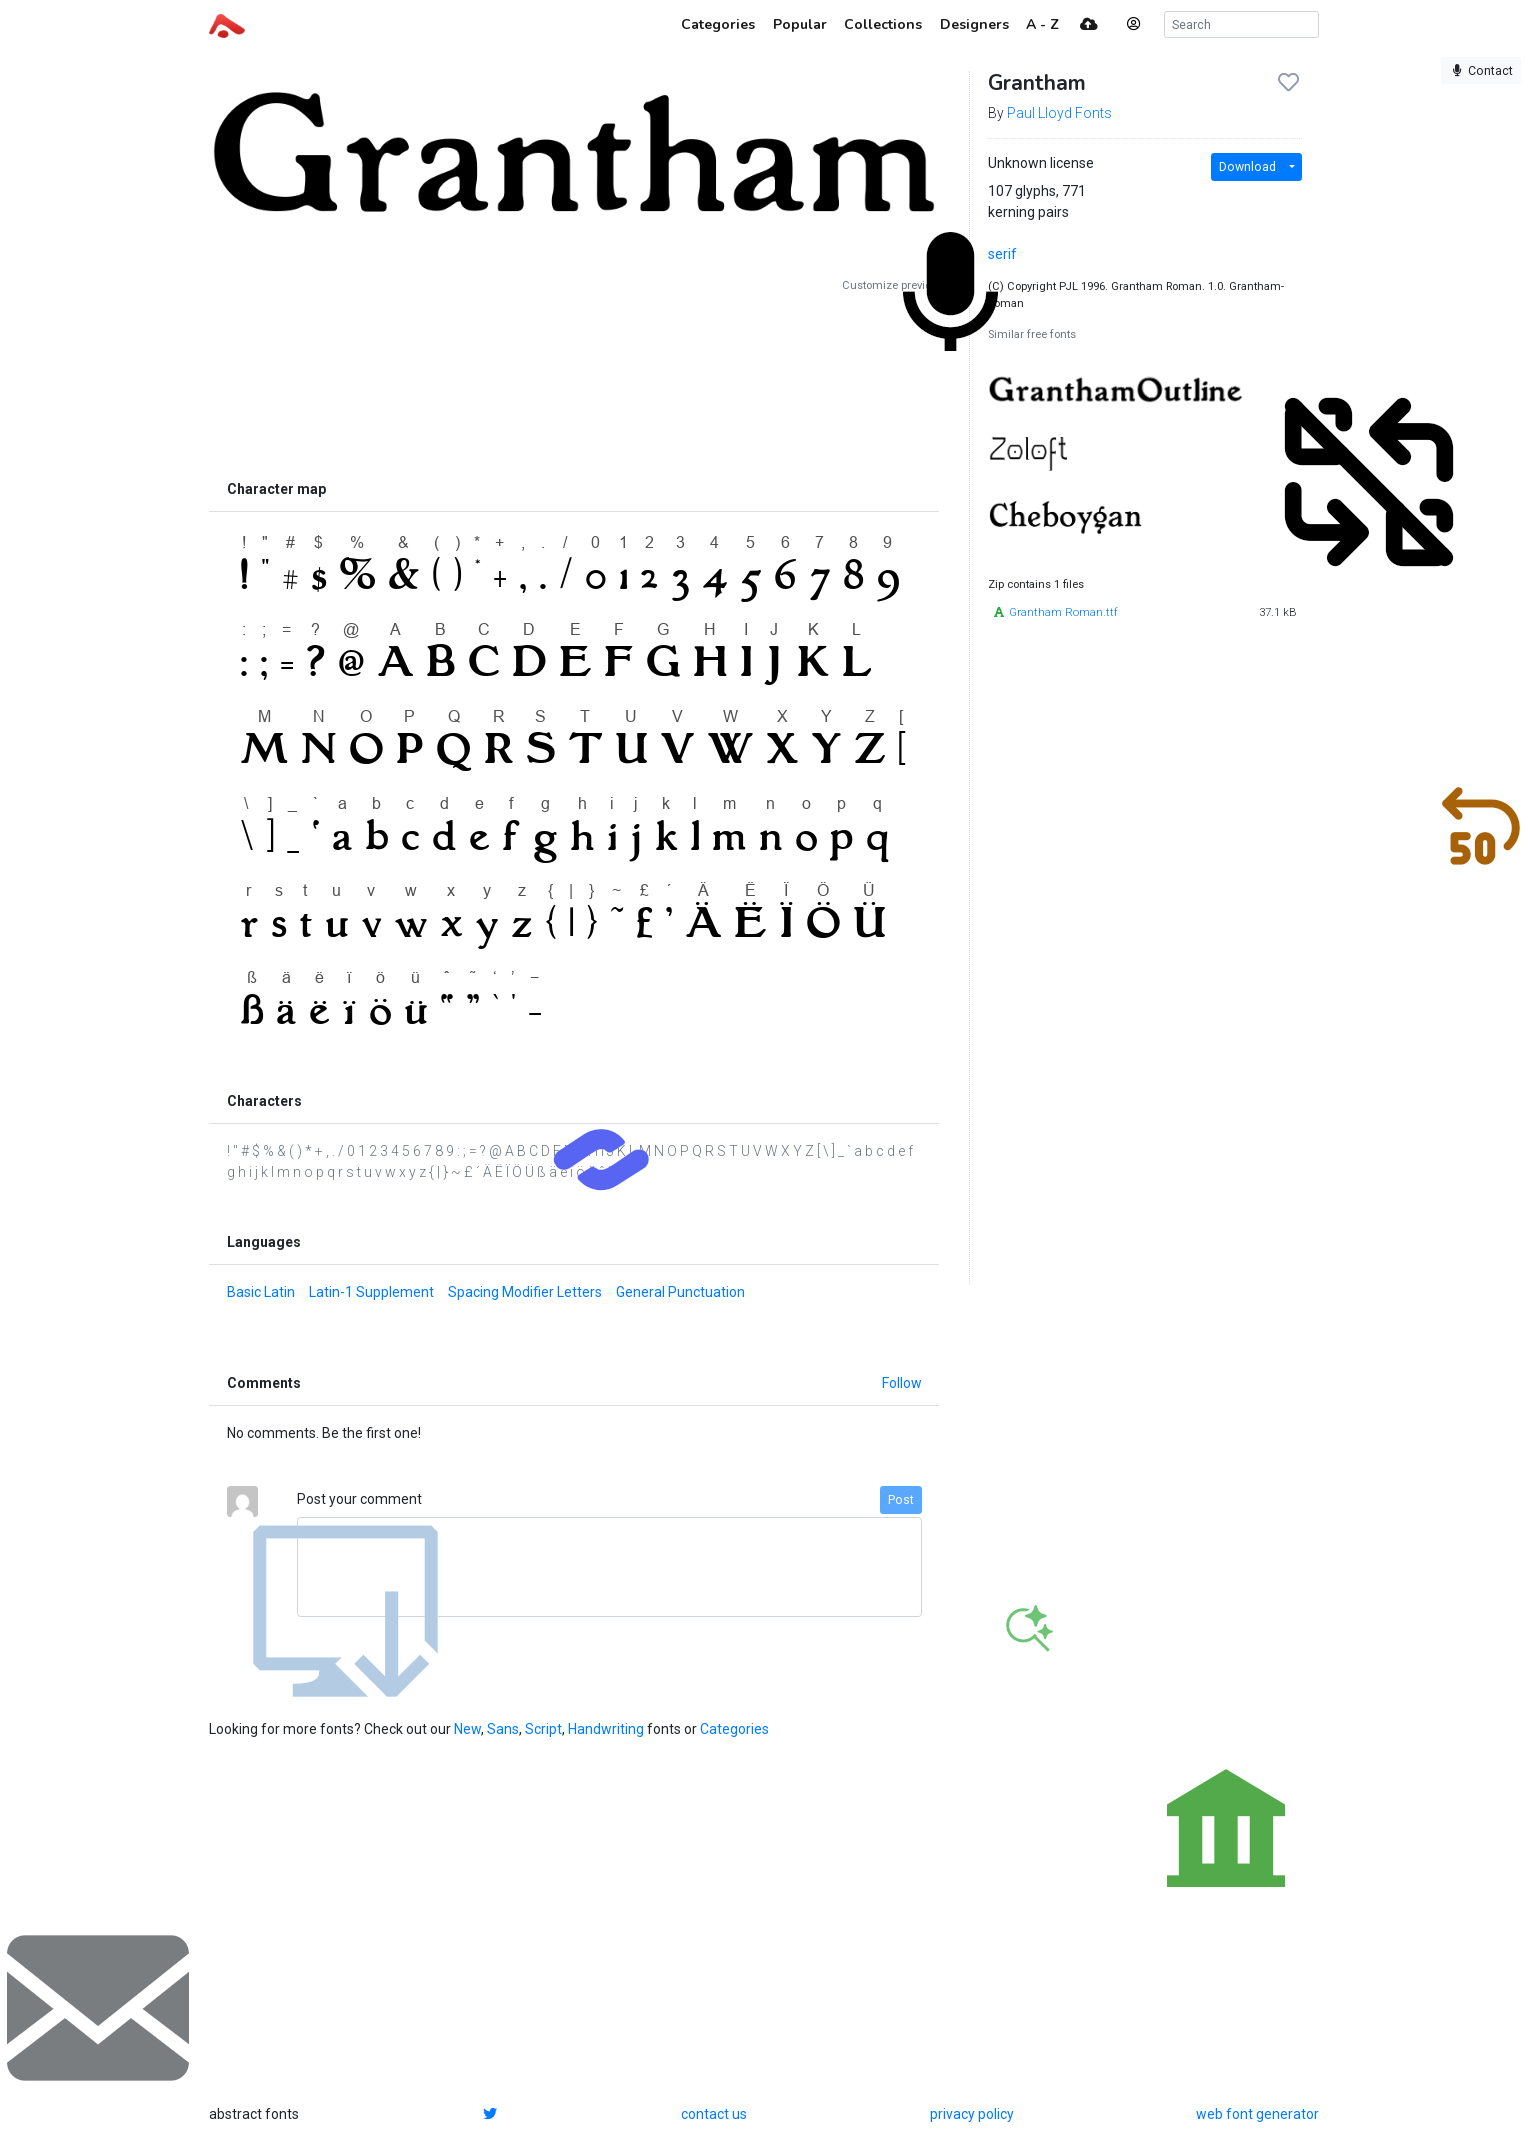 This screenshot has height=2146, width=1528. Describe the element at coordinates (345, 1604) in the screenshot. I see `download file to desktop` at that location.